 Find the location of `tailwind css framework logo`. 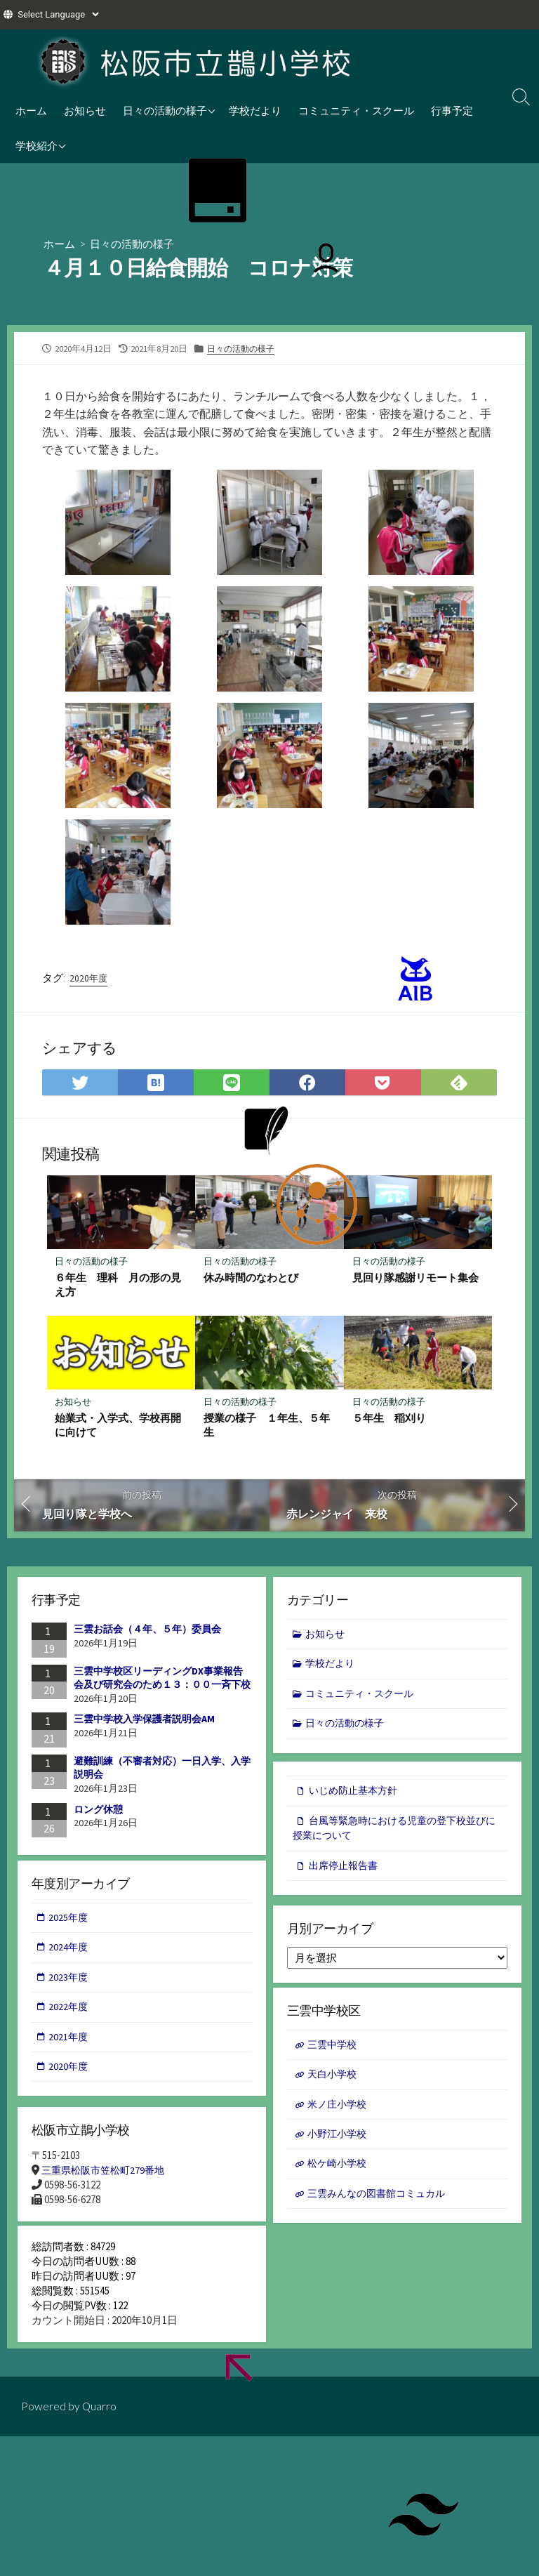

tailwind css framework logo is located at coordinates (423, 2514).